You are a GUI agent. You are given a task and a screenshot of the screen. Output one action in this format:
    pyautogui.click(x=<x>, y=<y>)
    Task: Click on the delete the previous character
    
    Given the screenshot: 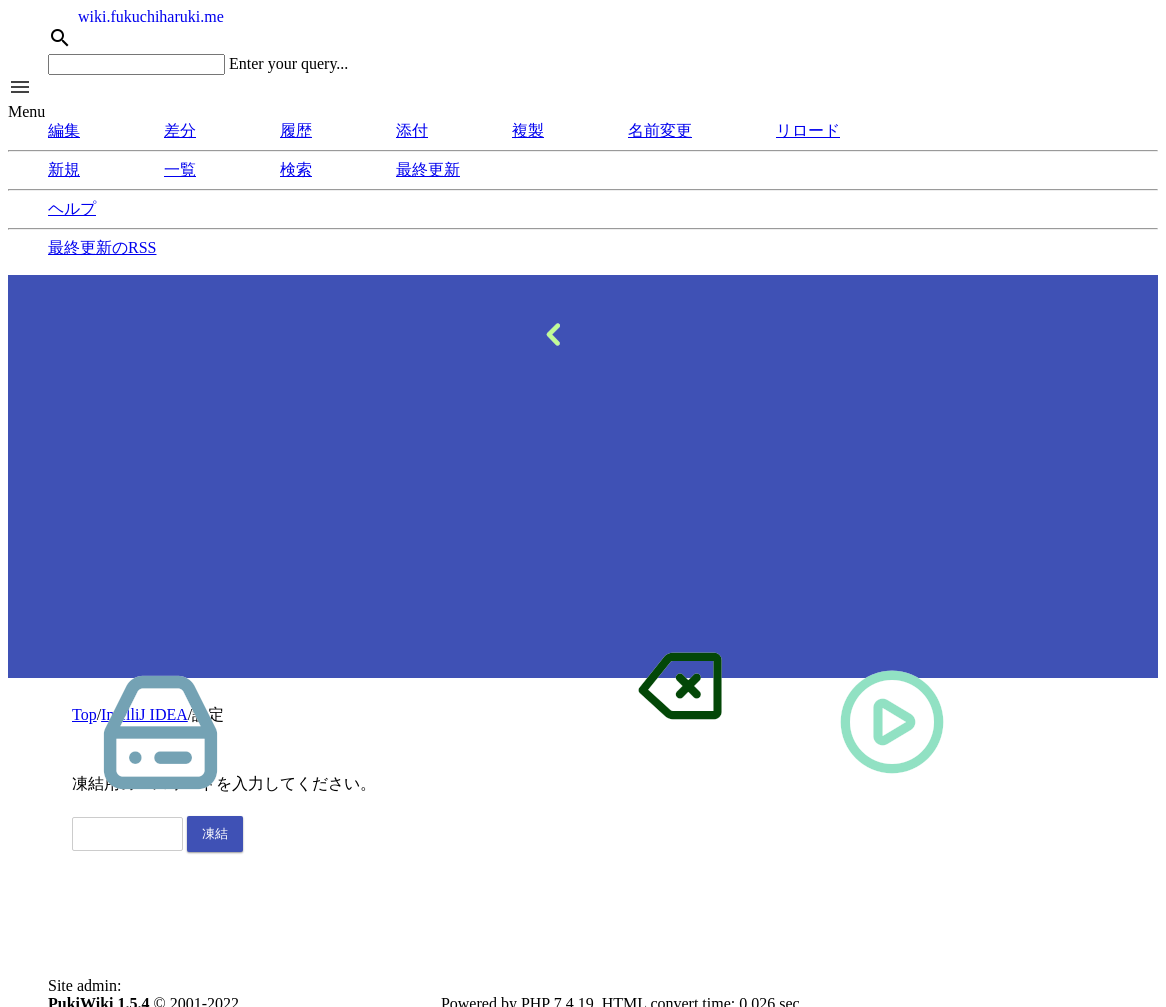 What is the action you would take?
    pyautogui.click(x=680, y=686)
    